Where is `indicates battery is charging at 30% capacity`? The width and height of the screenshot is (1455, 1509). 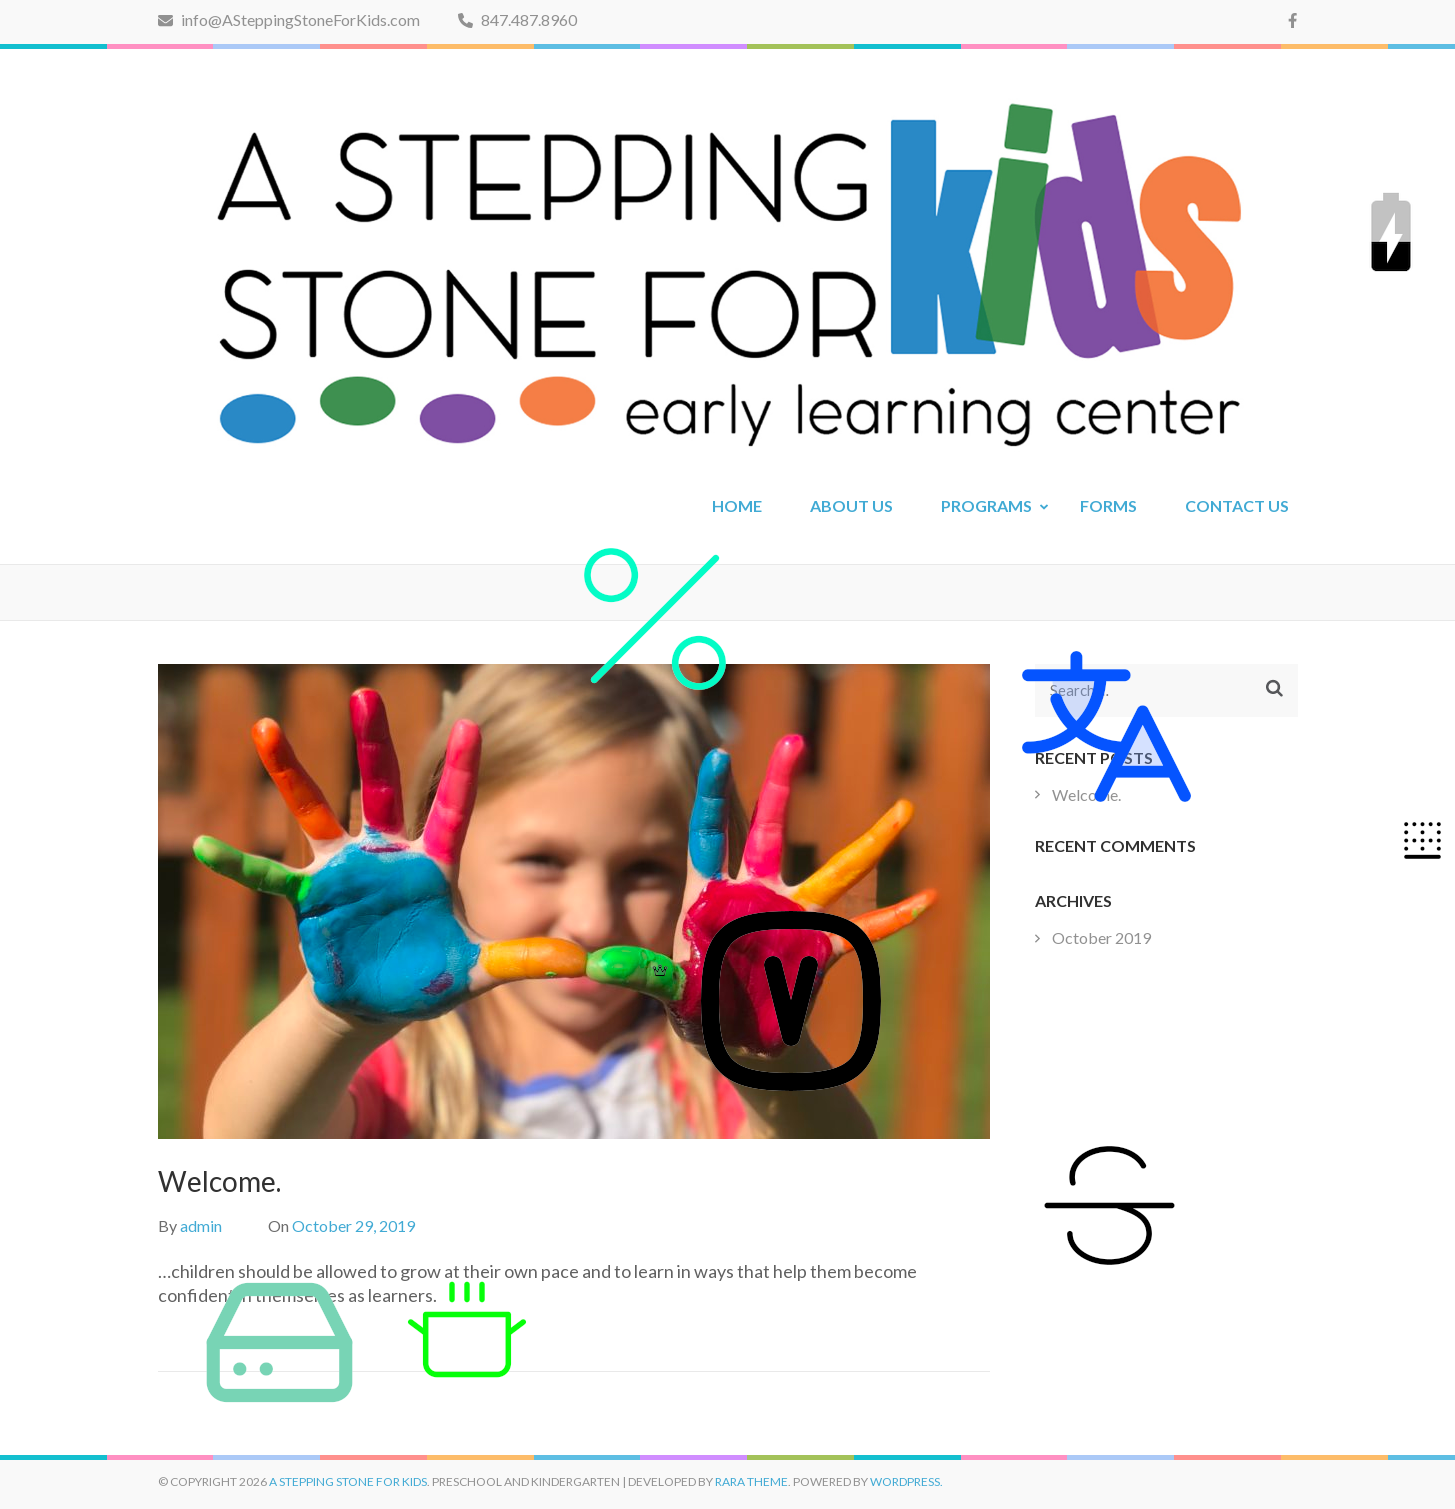
indicates battery is charging at 30% capacity is located at coordinates (1391, 232).